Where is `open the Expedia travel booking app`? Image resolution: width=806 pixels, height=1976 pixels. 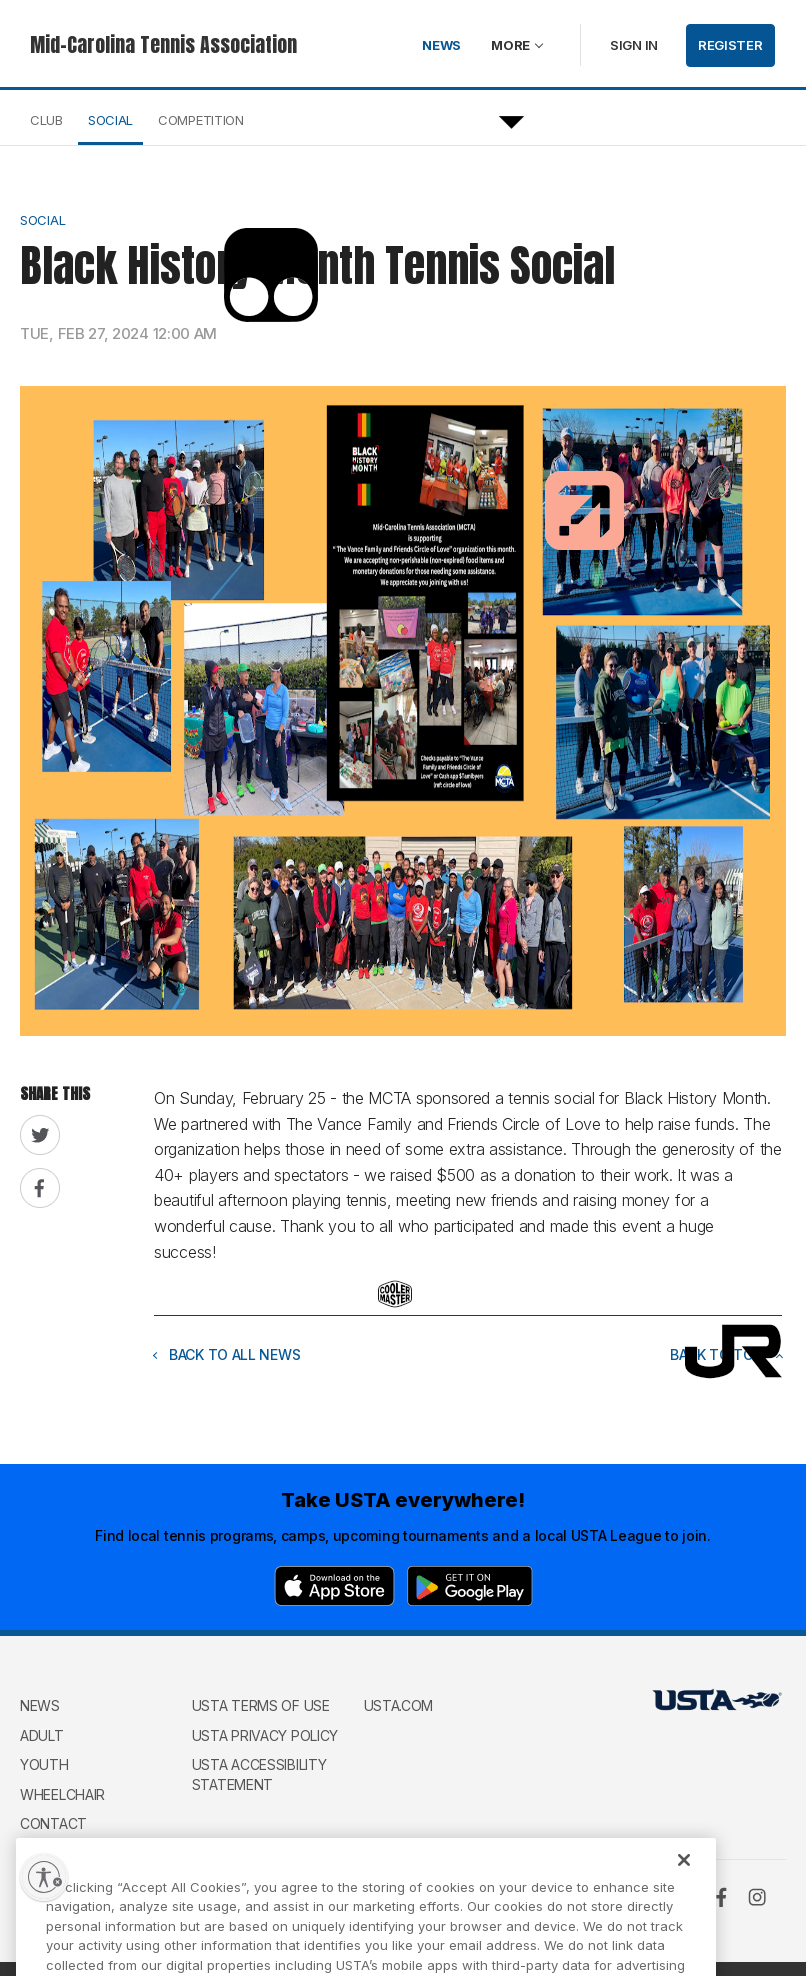 open the Expedia travel booking app is located at coordinates (584, 510).